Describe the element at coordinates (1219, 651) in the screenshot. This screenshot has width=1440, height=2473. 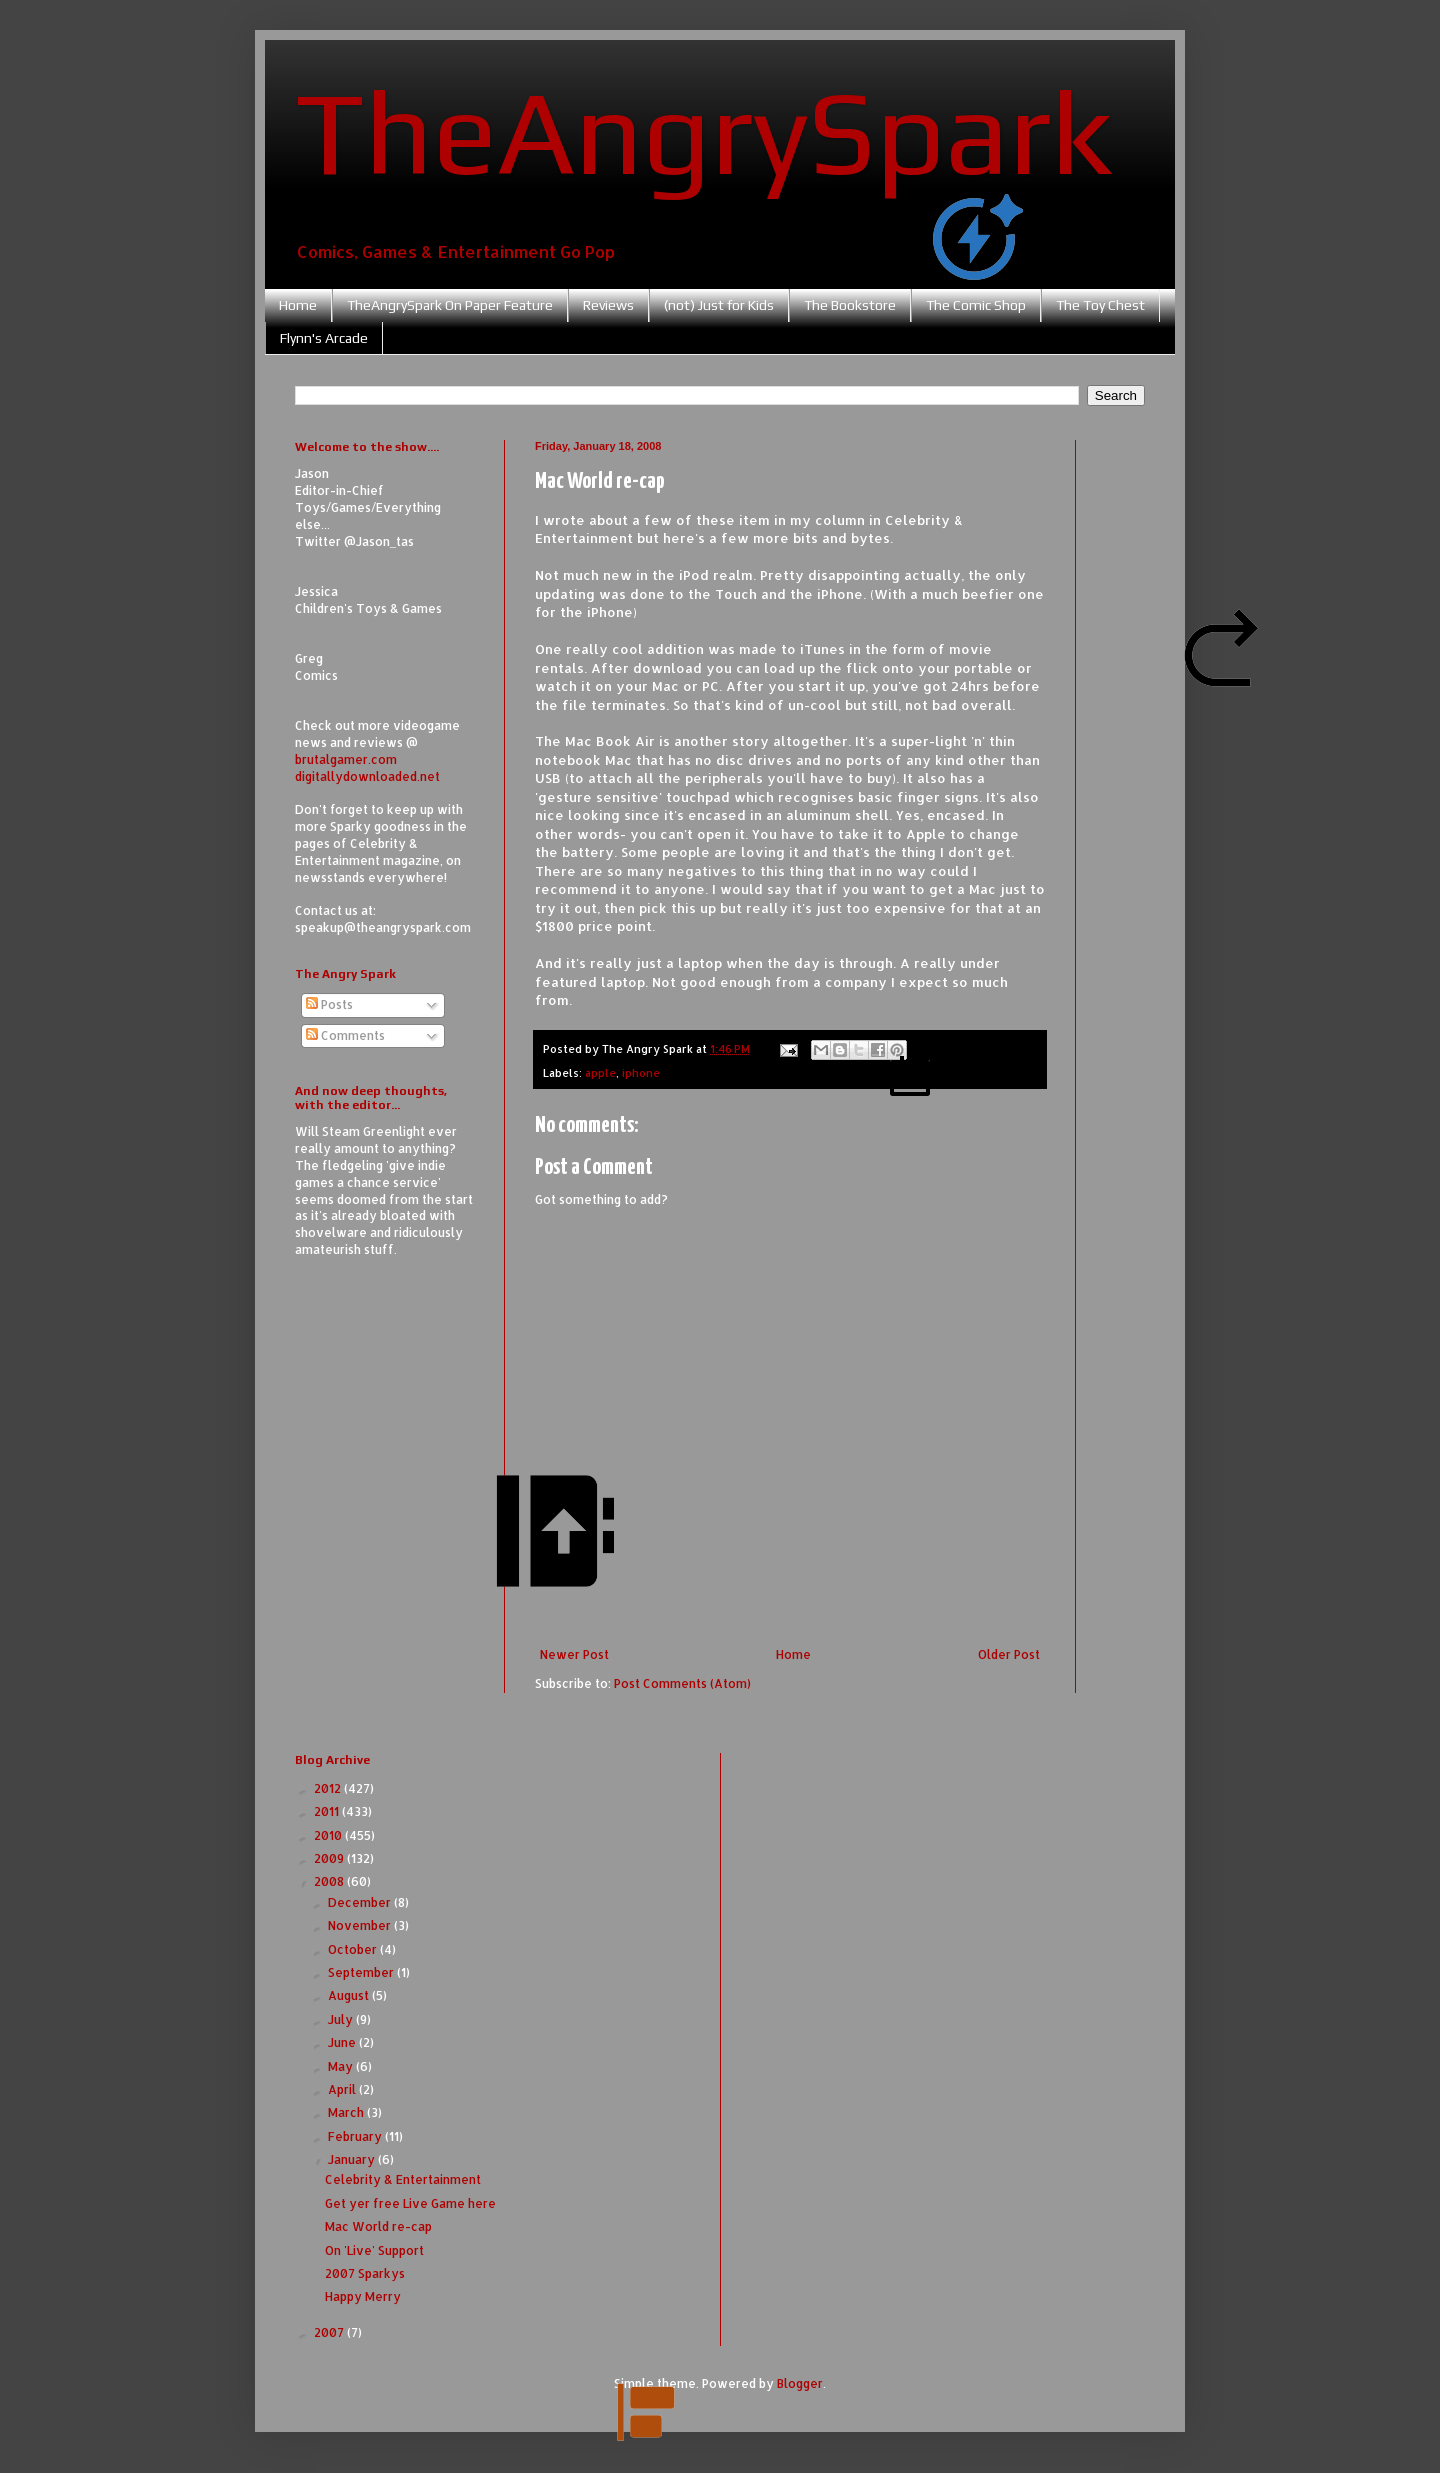
I see `redo last action` at that location.